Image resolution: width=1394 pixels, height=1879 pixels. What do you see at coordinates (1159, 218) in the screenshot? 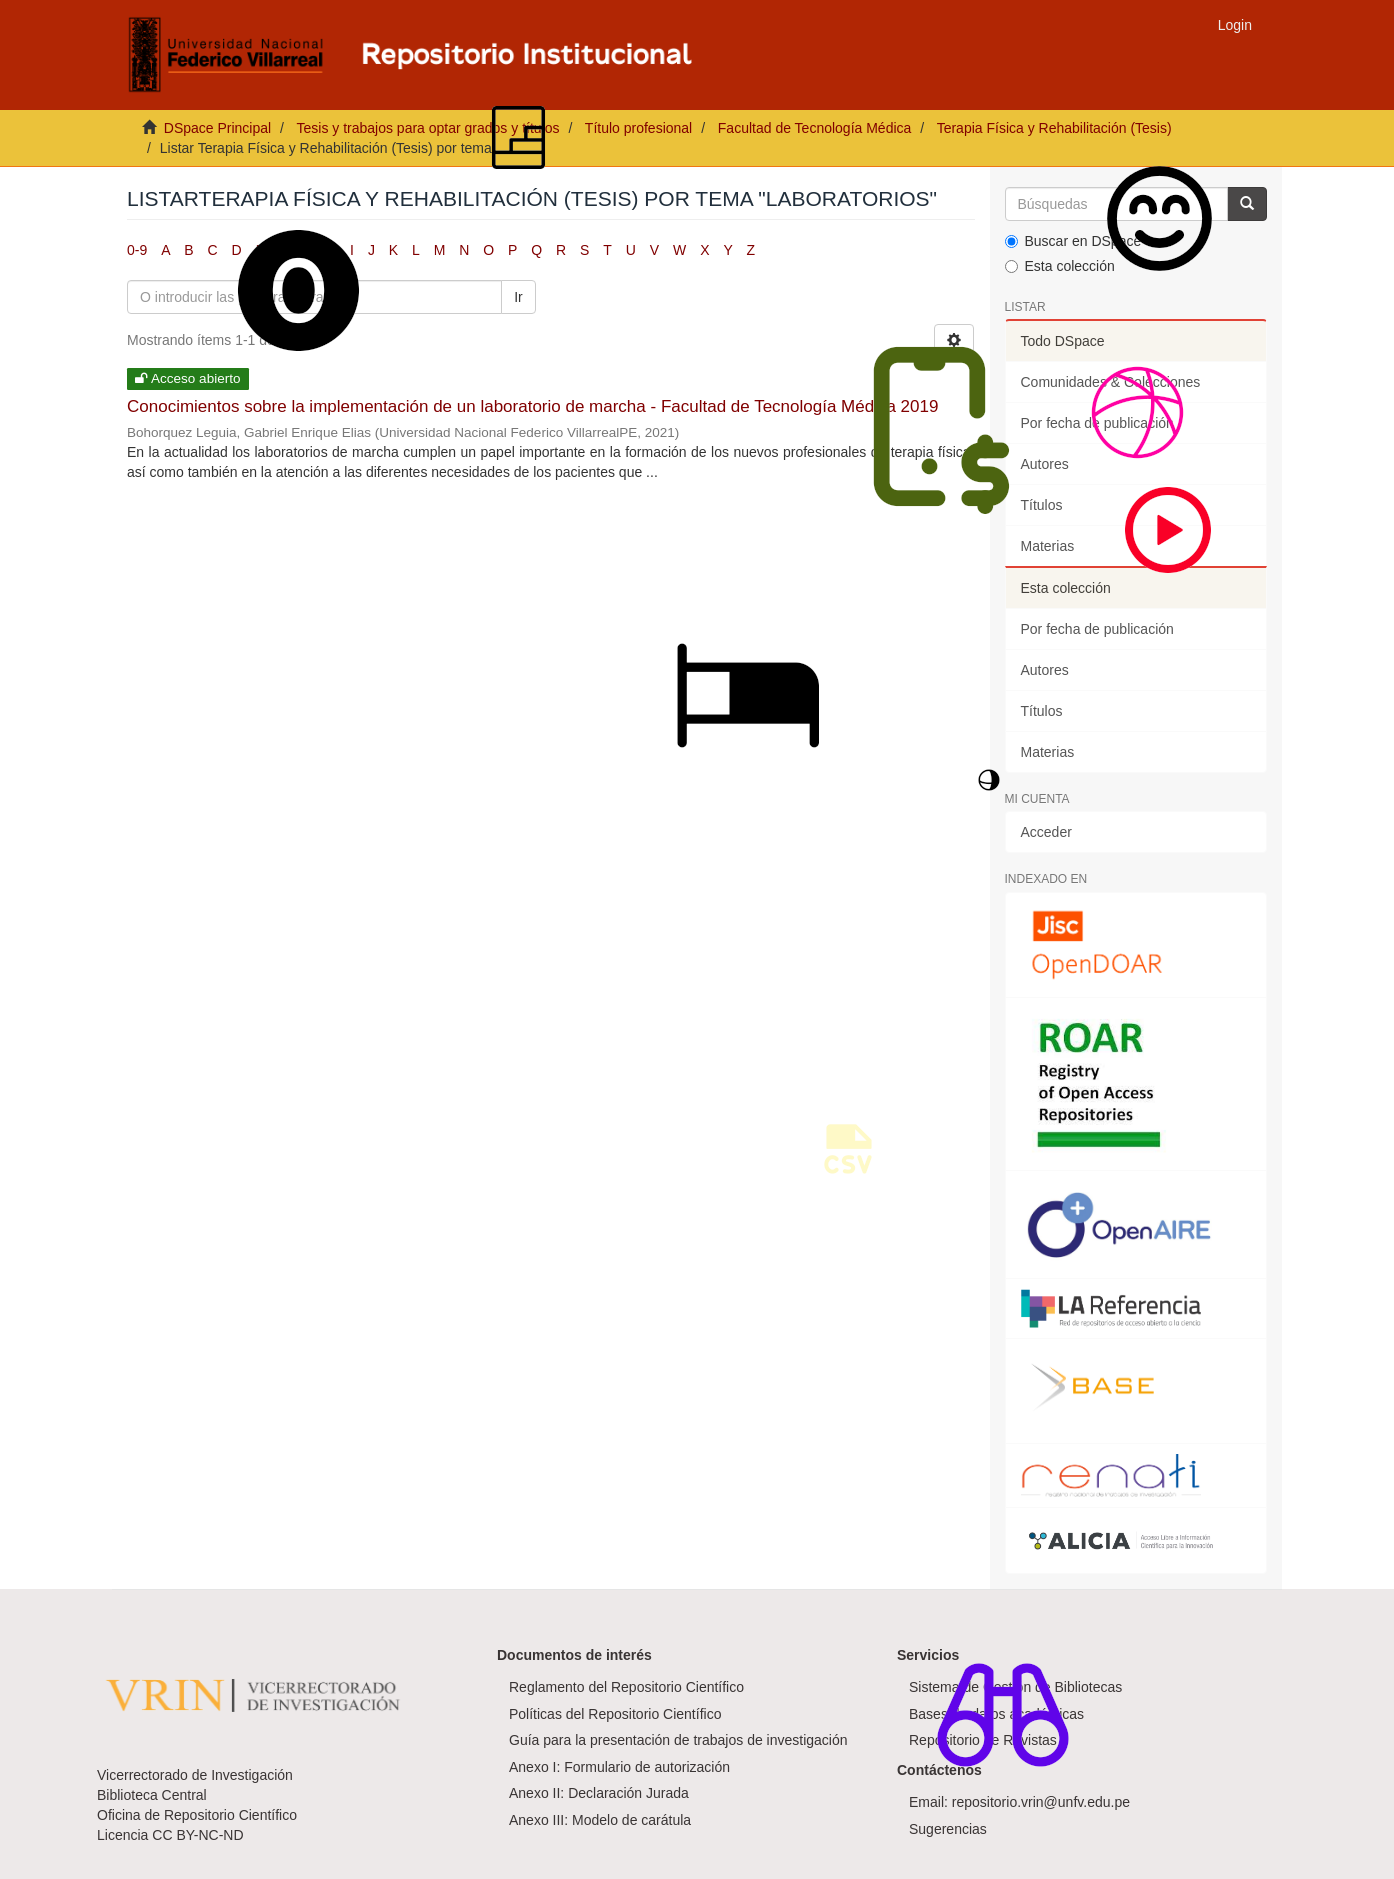
I see `add a positive reaction or emoji` at bounding box center [1159, 218].